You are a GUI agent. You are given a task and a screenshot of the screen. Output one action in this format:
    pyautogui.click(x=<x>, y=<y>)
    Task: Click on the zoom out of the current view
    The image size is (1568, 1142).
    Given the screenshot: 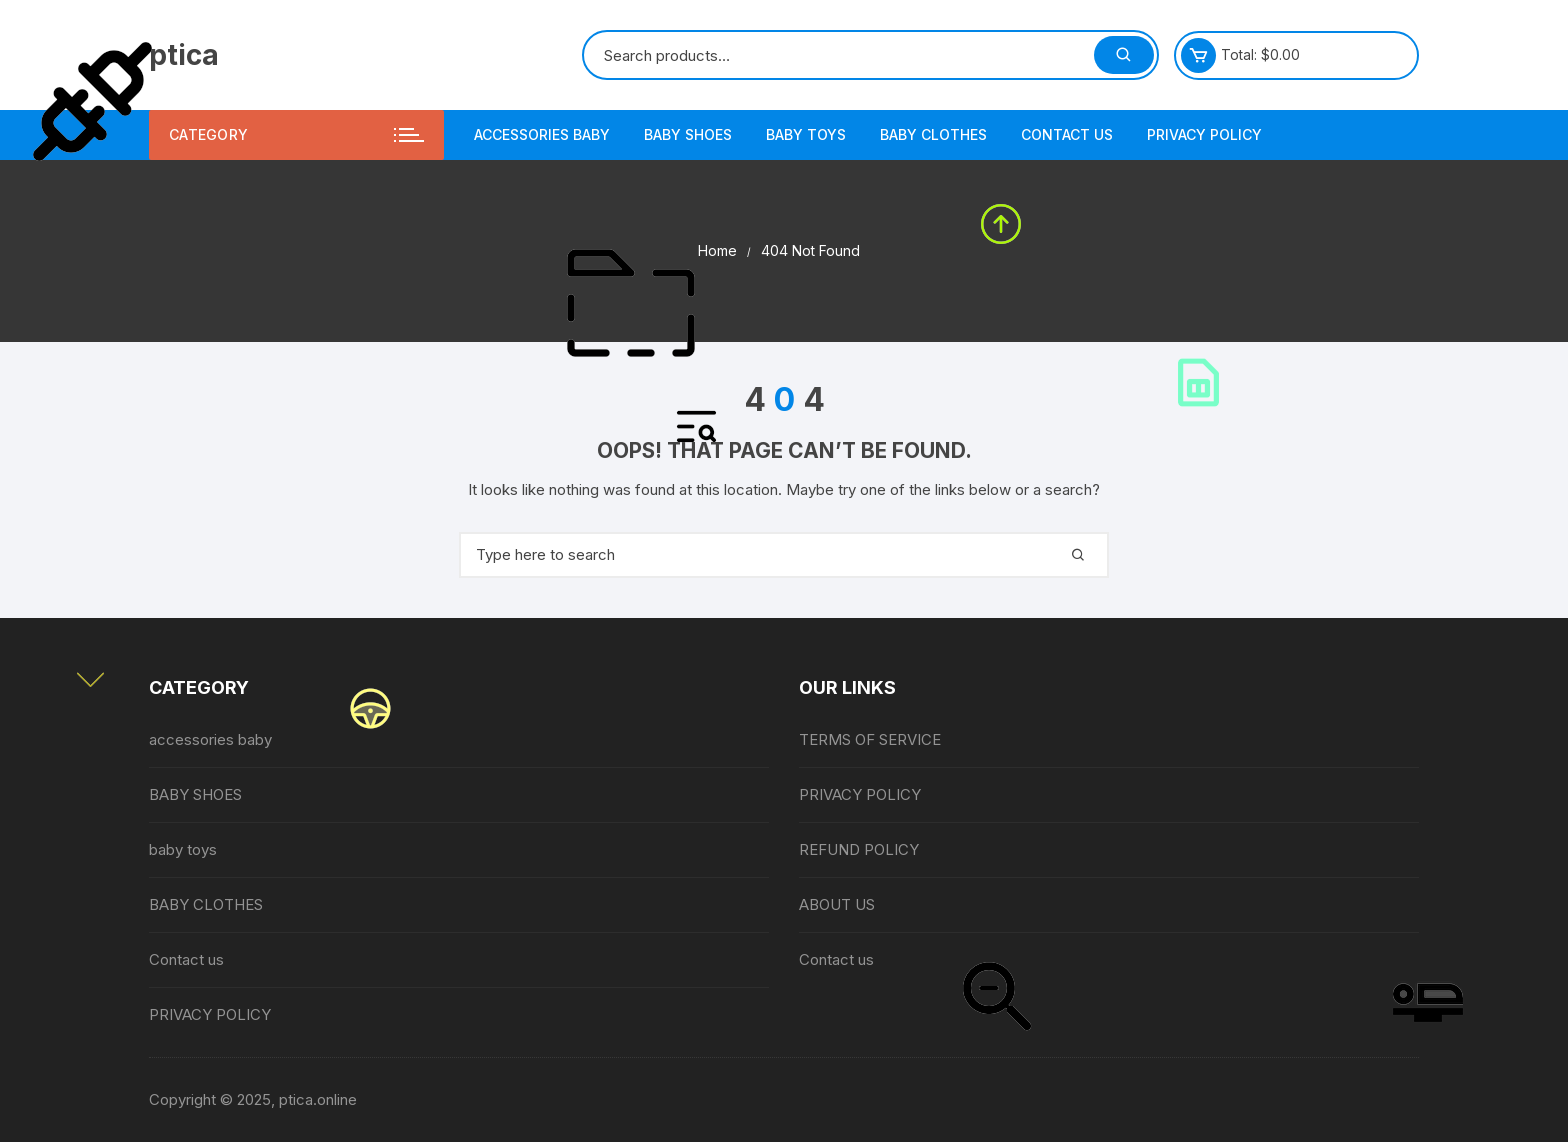 What is the action you would take?
    pyautogui.click(x=999, y=998)
    